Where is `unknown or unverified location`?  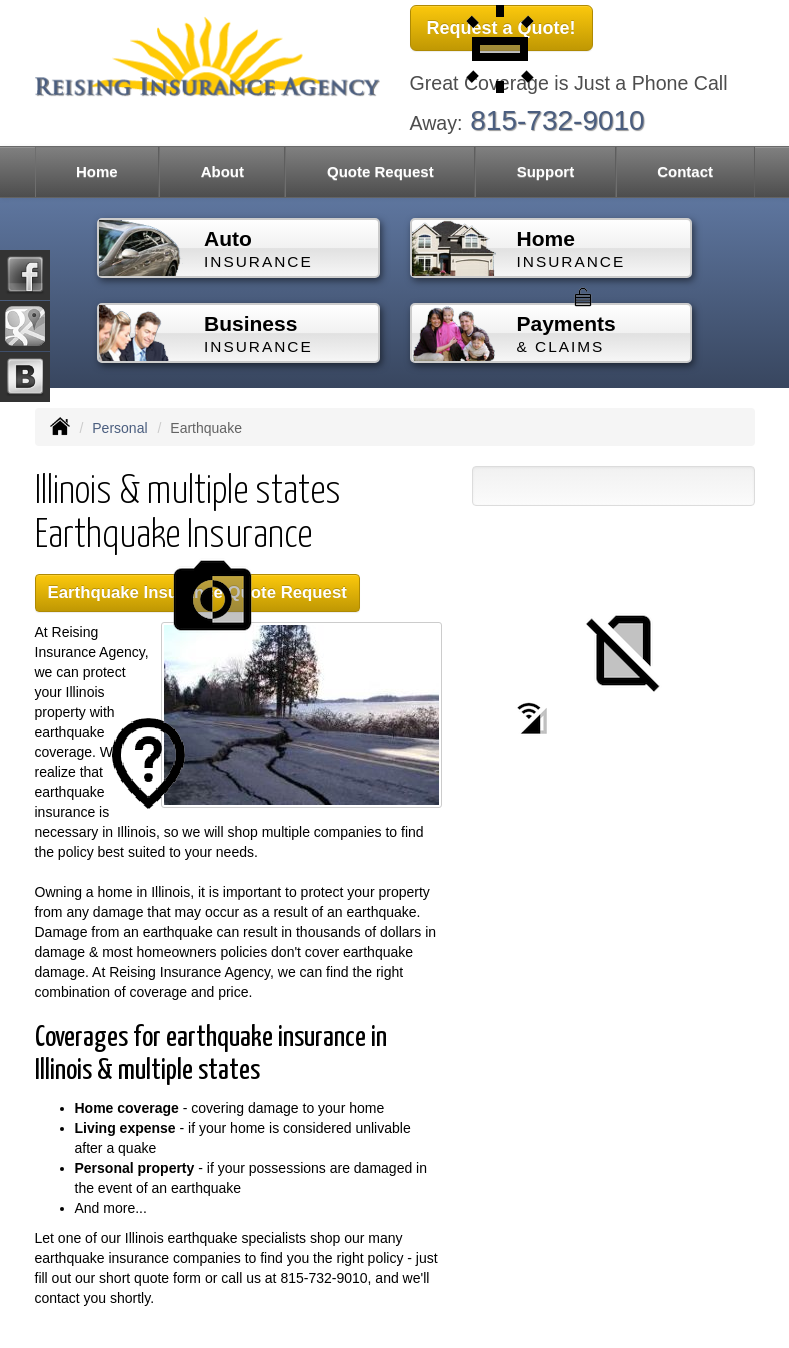
unknown or unverified location is located at coordinates (148, 763).